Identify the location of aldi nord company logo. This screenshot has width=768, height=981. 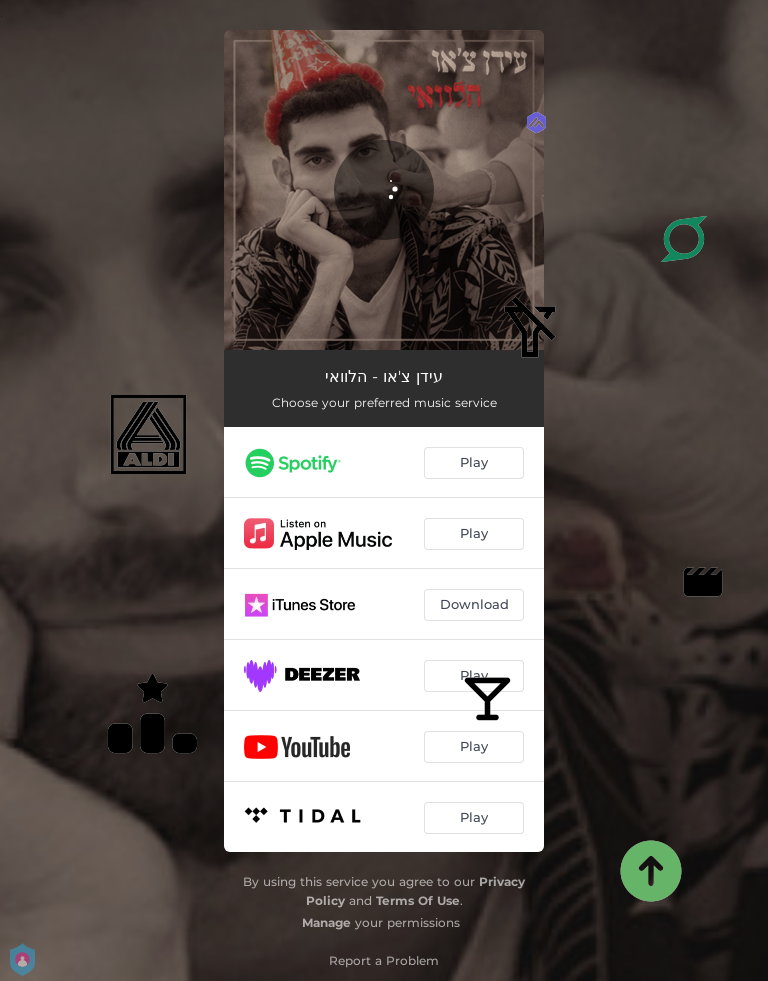
(148, 434).